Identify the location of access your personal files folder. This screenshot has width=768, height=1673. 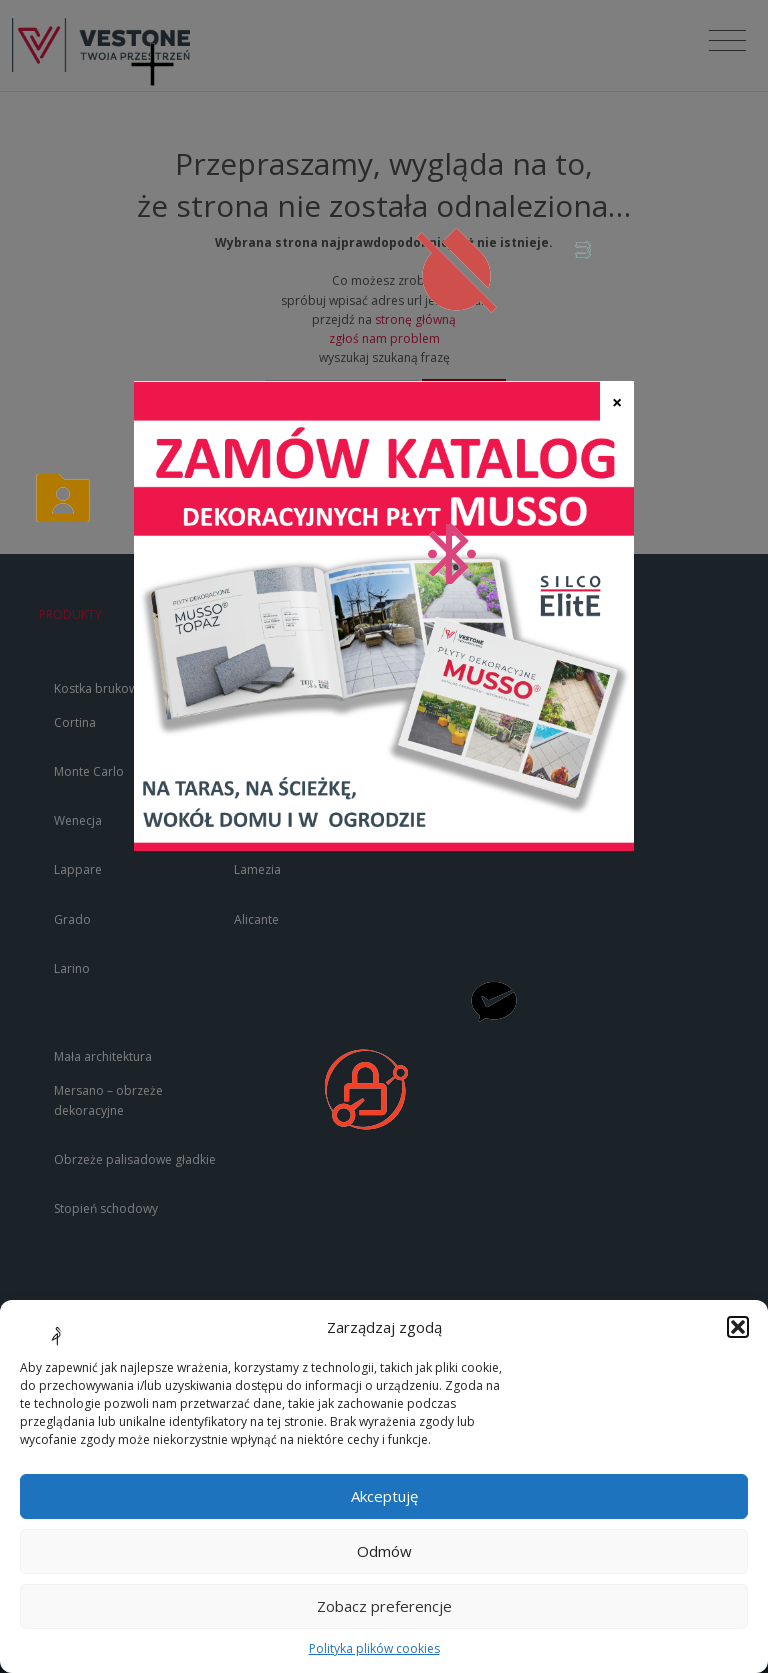
(63, 498).